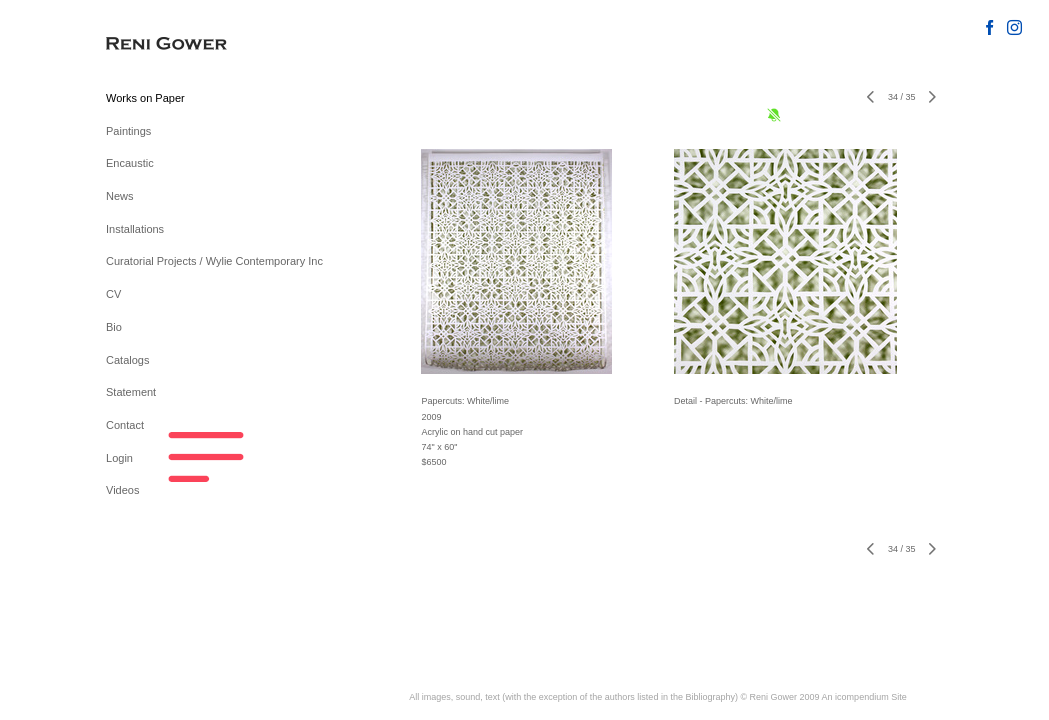 The height and width of the screenshot is (720, 1049). I want to click on open navigation menu, so click(206, 457).